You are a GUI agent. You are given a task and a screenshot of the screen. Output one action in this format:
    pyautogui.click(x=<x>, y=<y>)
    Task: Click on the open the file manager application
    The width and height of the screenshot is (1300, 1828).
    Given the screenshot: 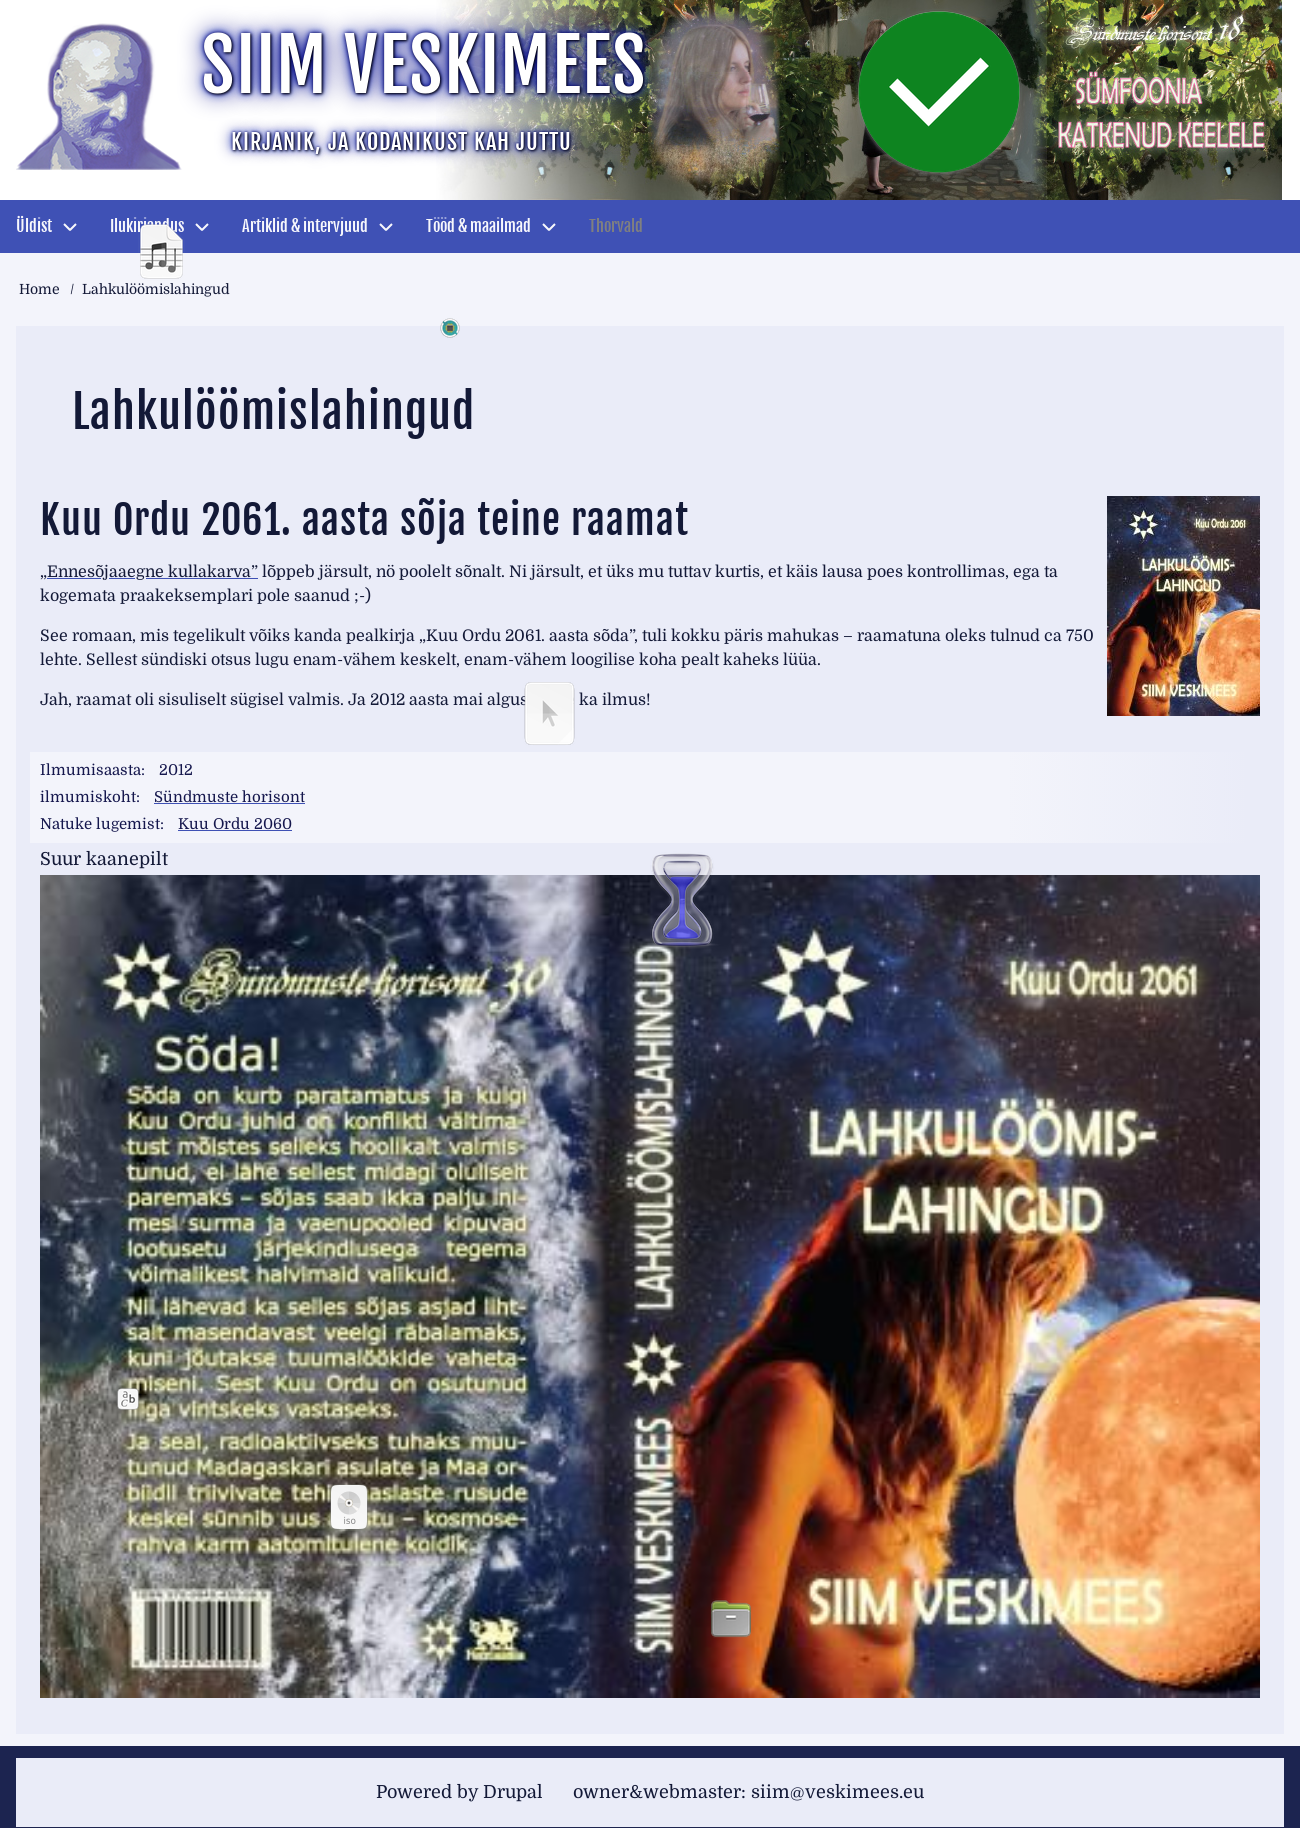 What is the action you would take?
    pyautogui.click(x=731, y=1618)
    